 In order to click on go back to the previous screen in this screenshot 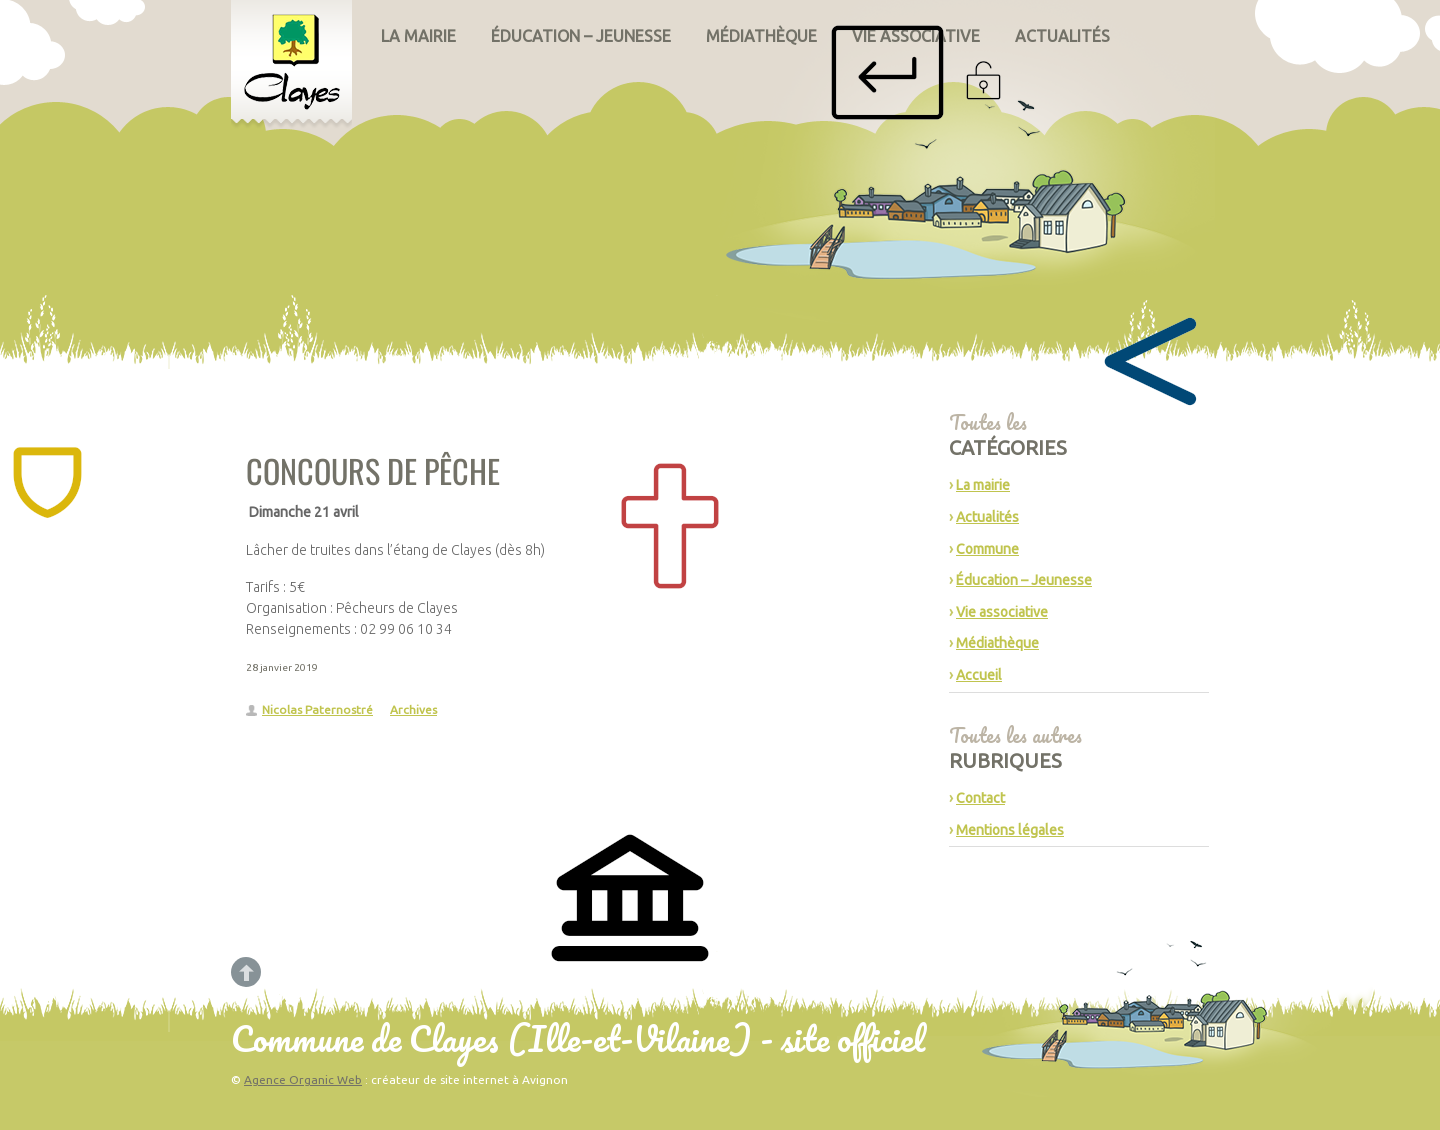, I will do `click(1152, 361)`.